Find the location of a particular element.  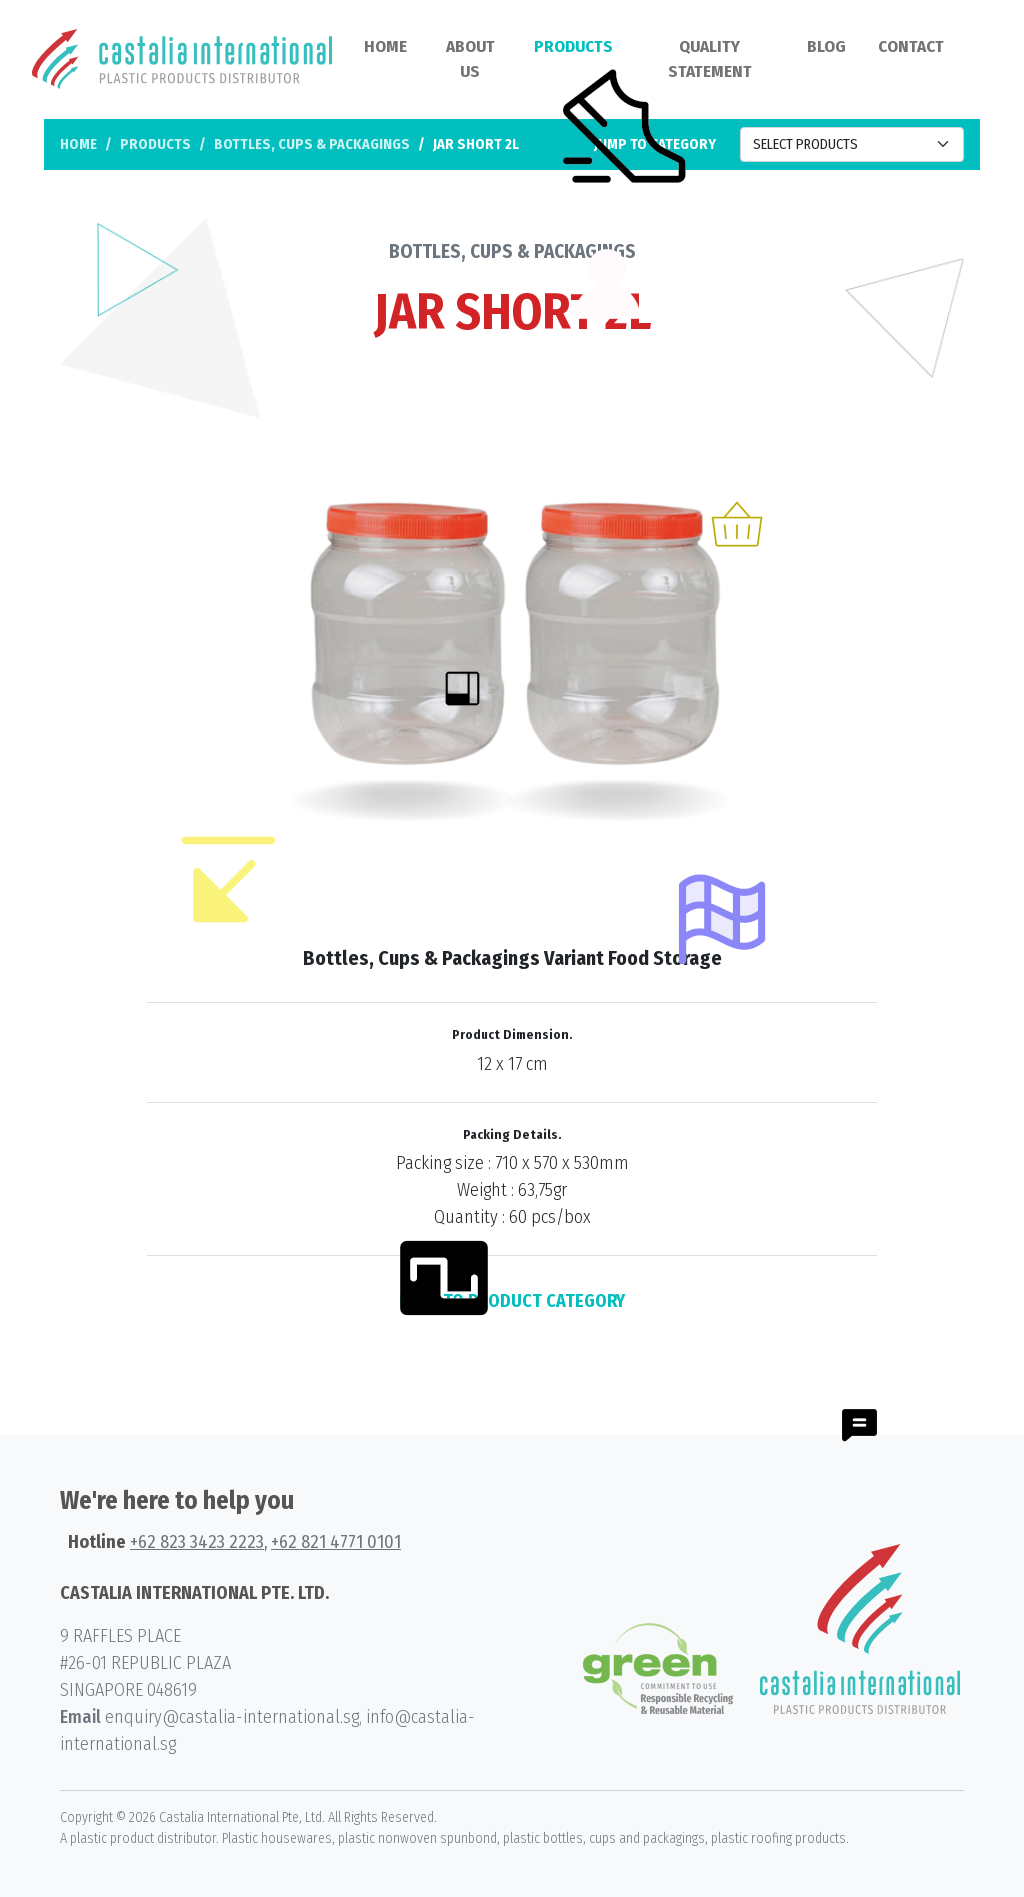

view your shopping basket is located at coordinates (737, 527).